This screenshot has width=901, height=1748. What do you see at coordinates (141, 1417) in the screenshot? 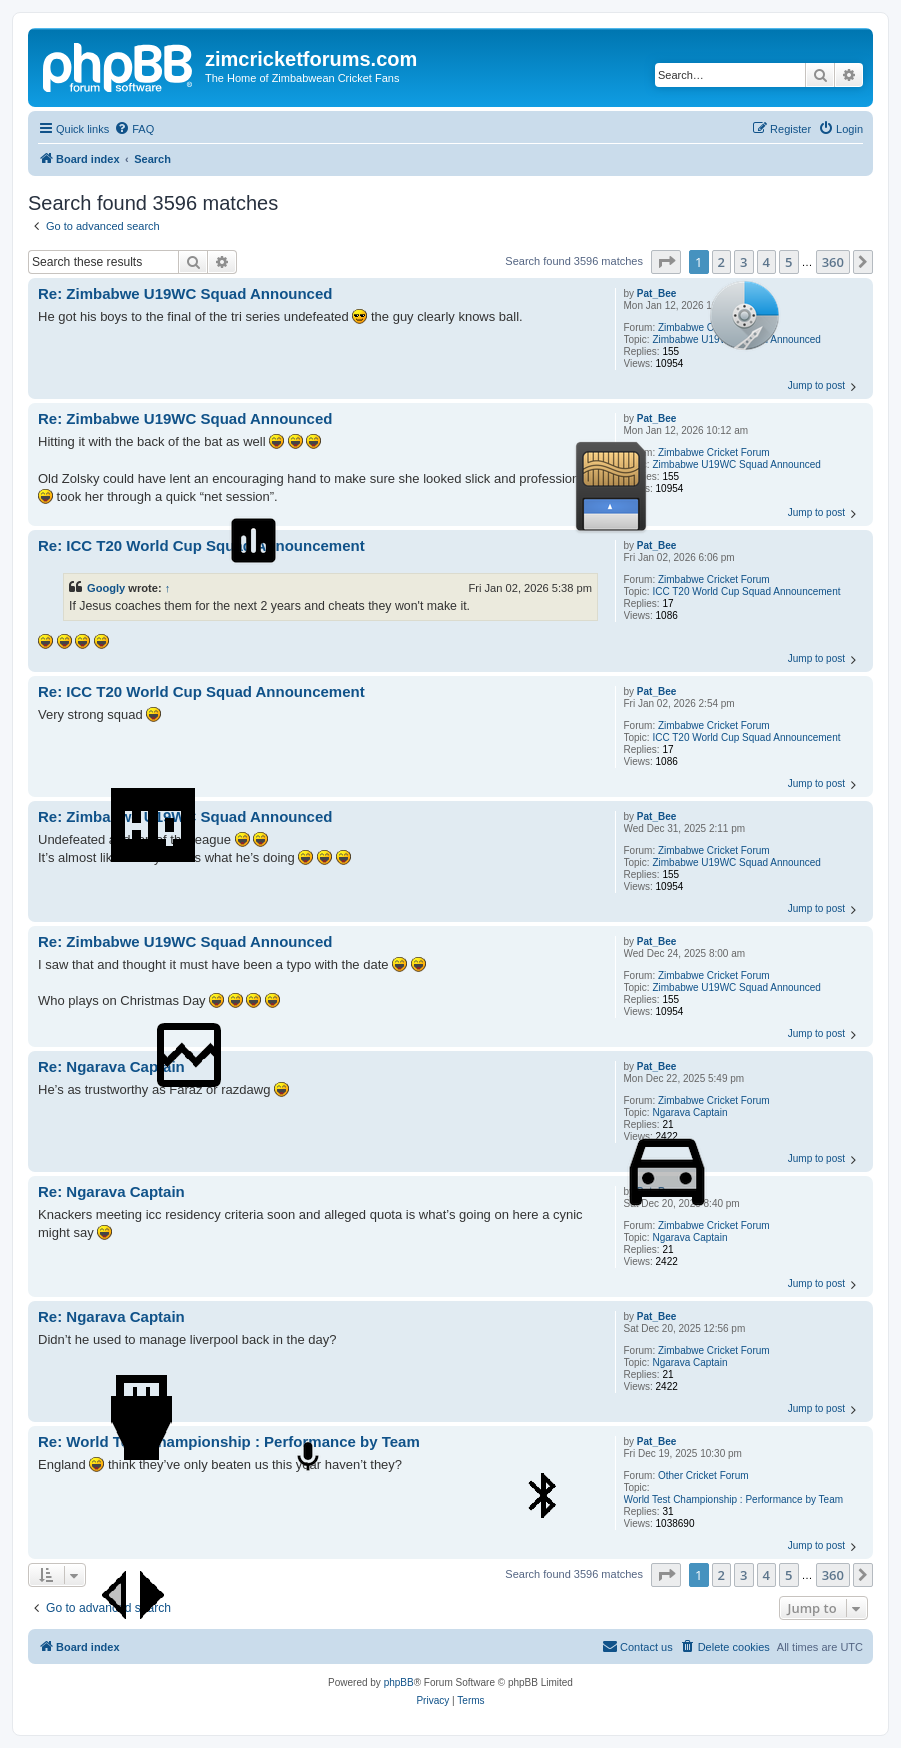
I see `configure HDMI input settings` at bounding box center [141, 1417].